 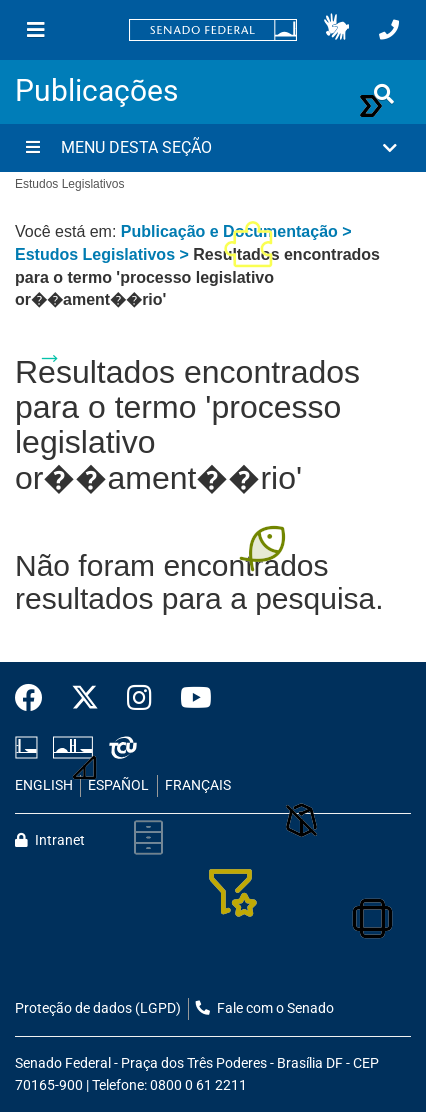 What do you see at coordinates (251, 246) in the screenshot?
I see `access plugins or extensions` at bounding box center [251, 246].